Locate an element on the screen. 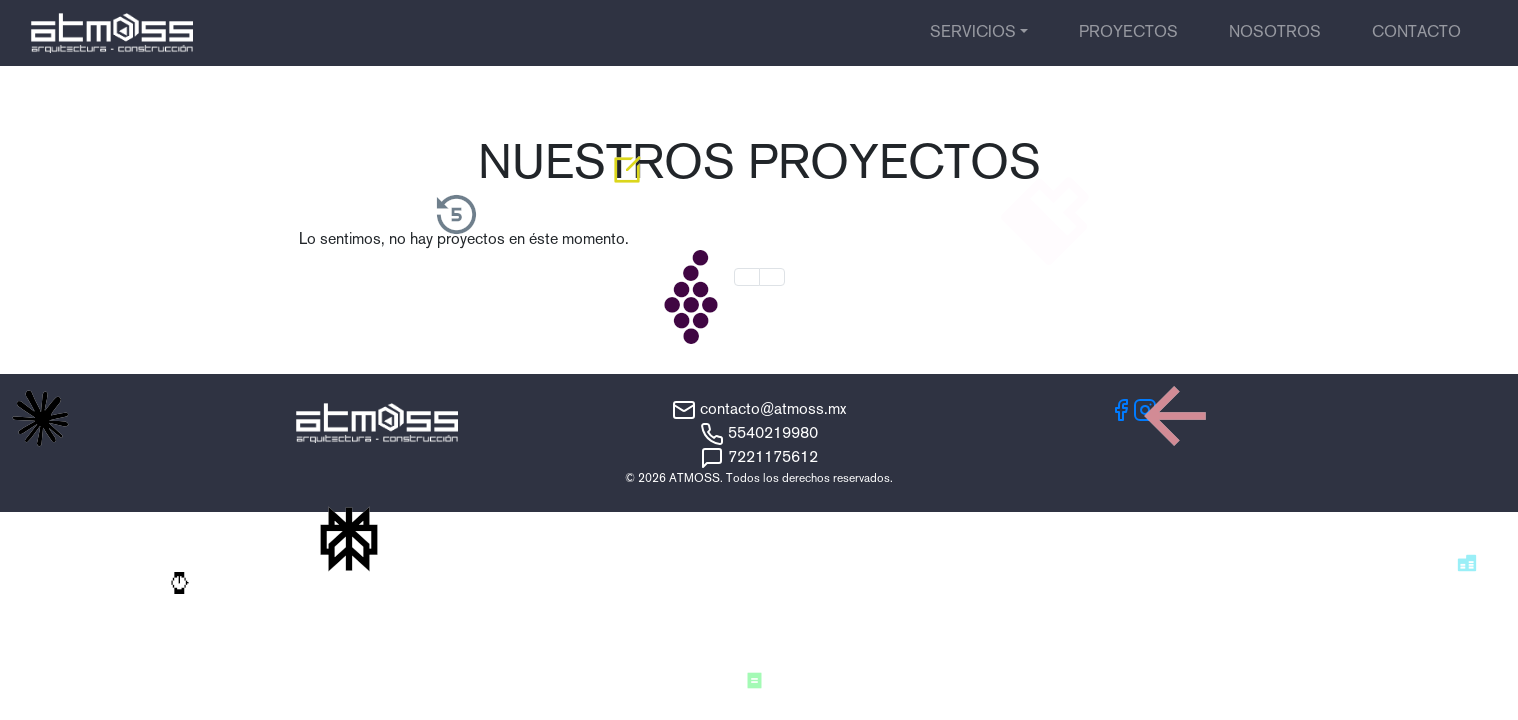 The height and width of the screenshot is (720, 1518). open the Claude AI assistant app is located at coordinates (40, 418).